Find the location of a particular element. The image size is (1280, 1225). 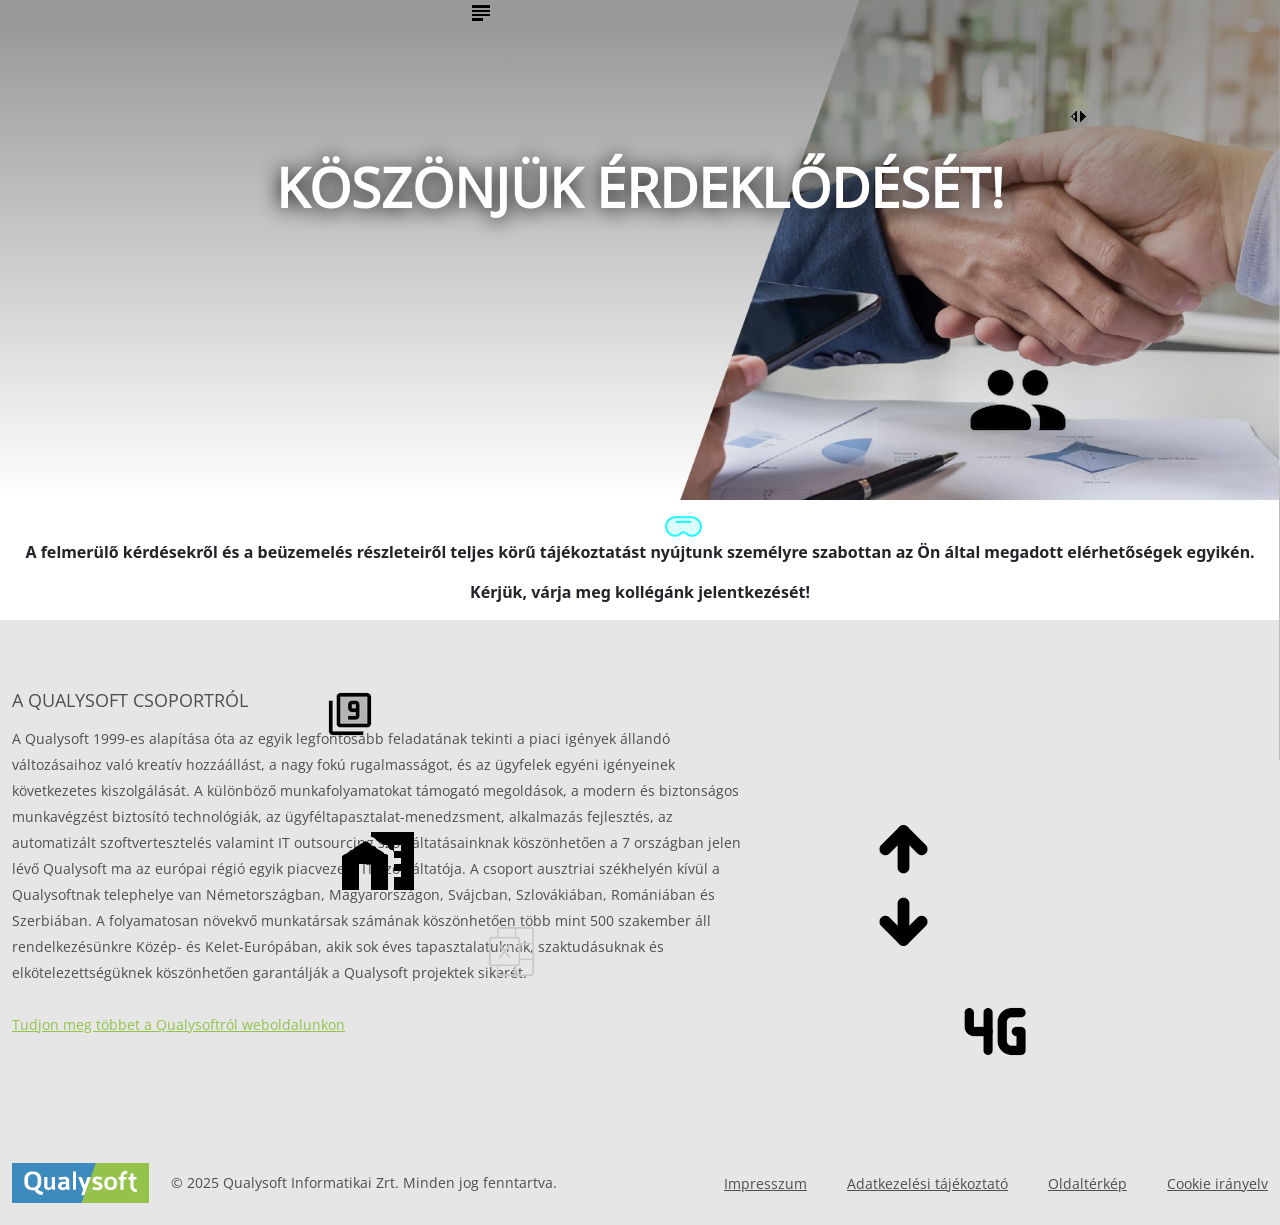

view document or text content is located at coordinates (481, 13).